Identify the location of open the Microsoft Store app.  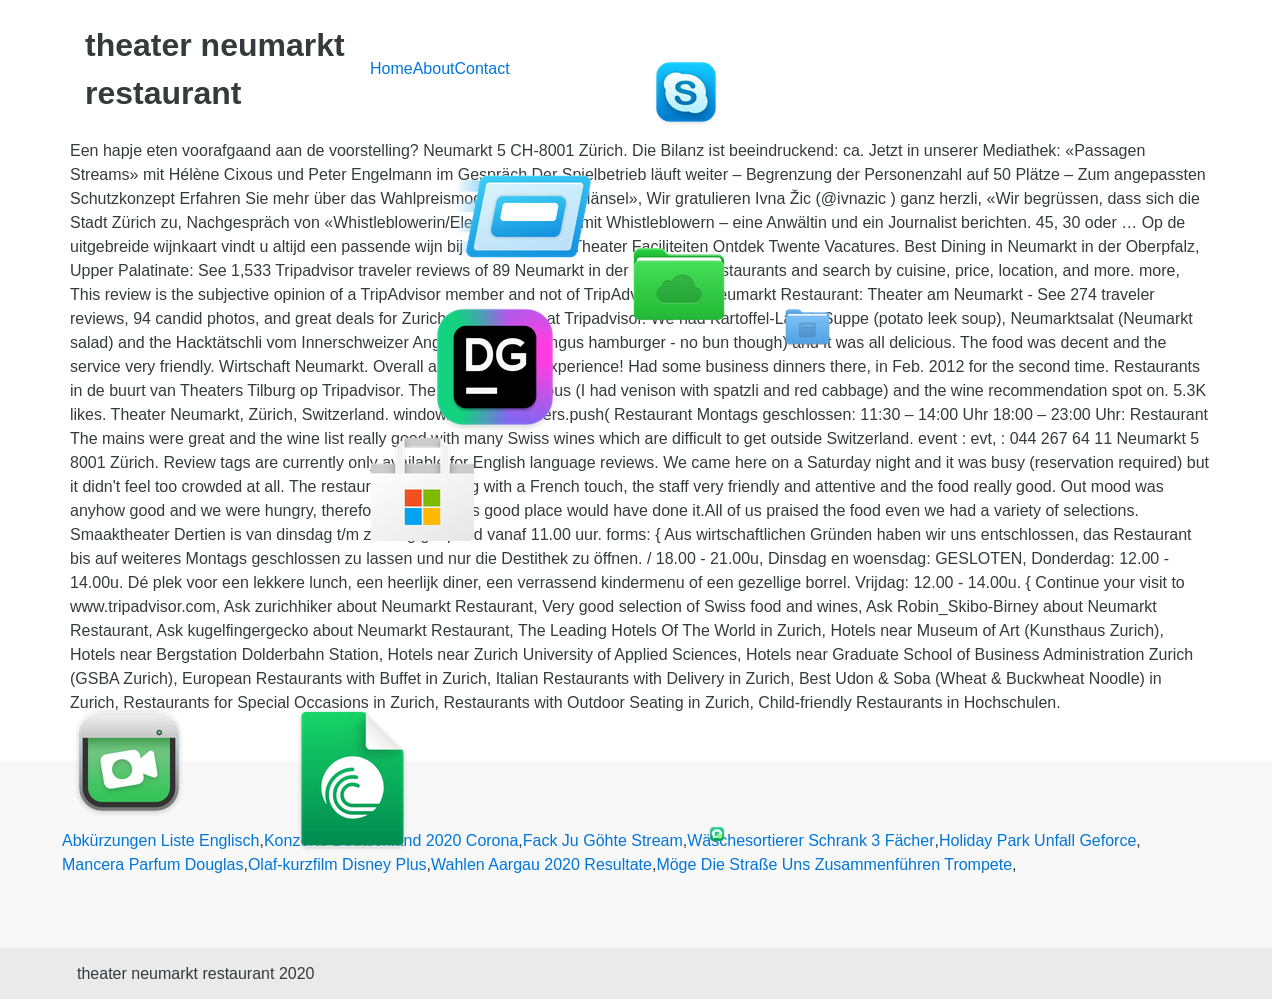
(422, 489).